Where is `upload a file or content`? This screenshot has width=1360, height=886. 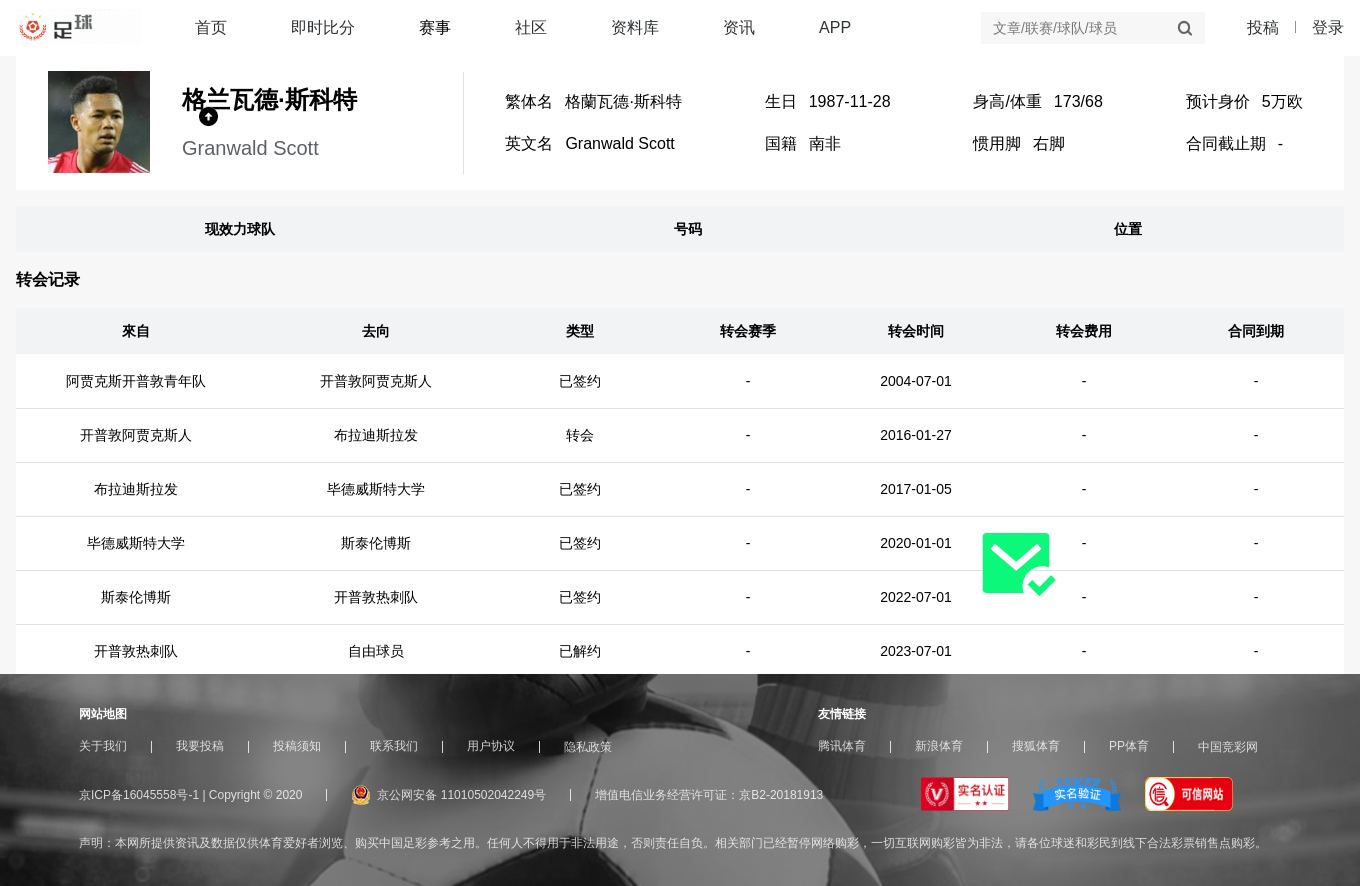 upload a file or content is located at coordinates (208, 116).